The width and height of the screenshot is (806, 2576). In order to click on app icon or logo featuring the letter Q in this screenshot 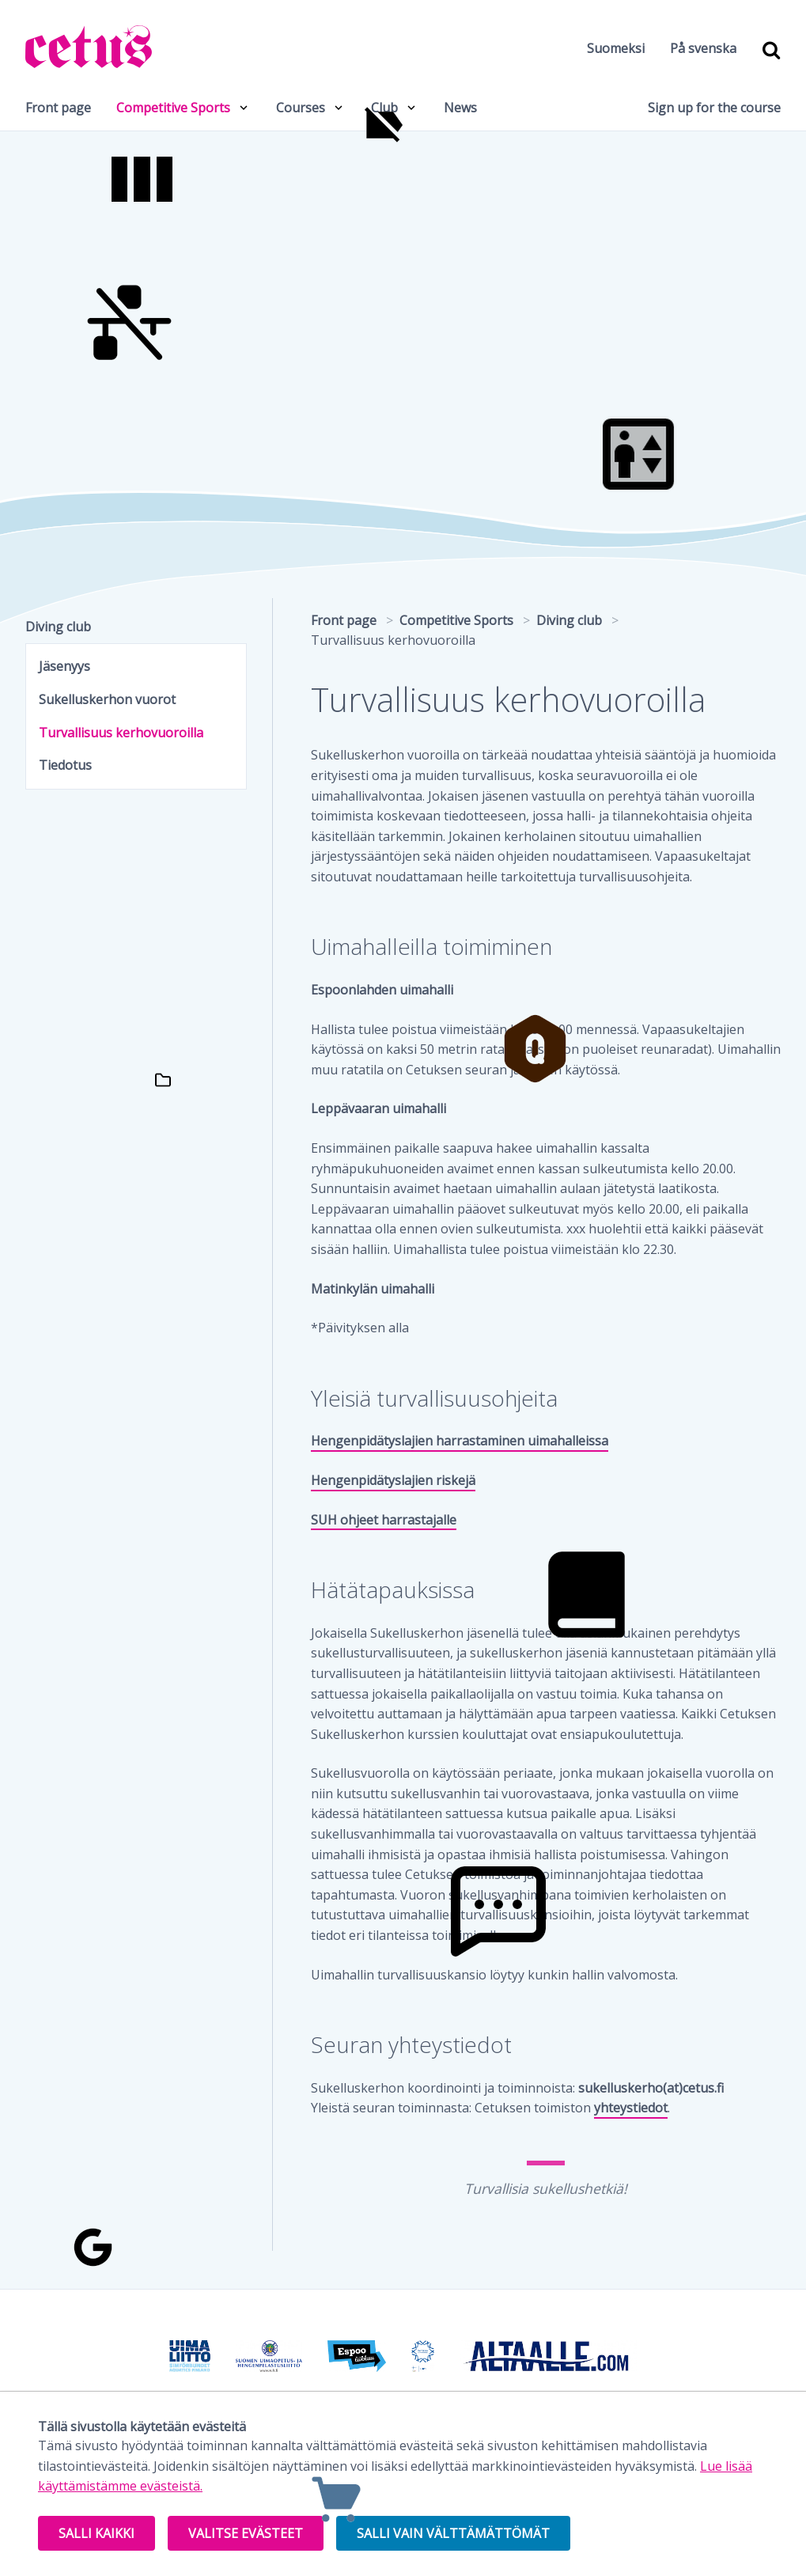, I will do `click(535, 1048)`.